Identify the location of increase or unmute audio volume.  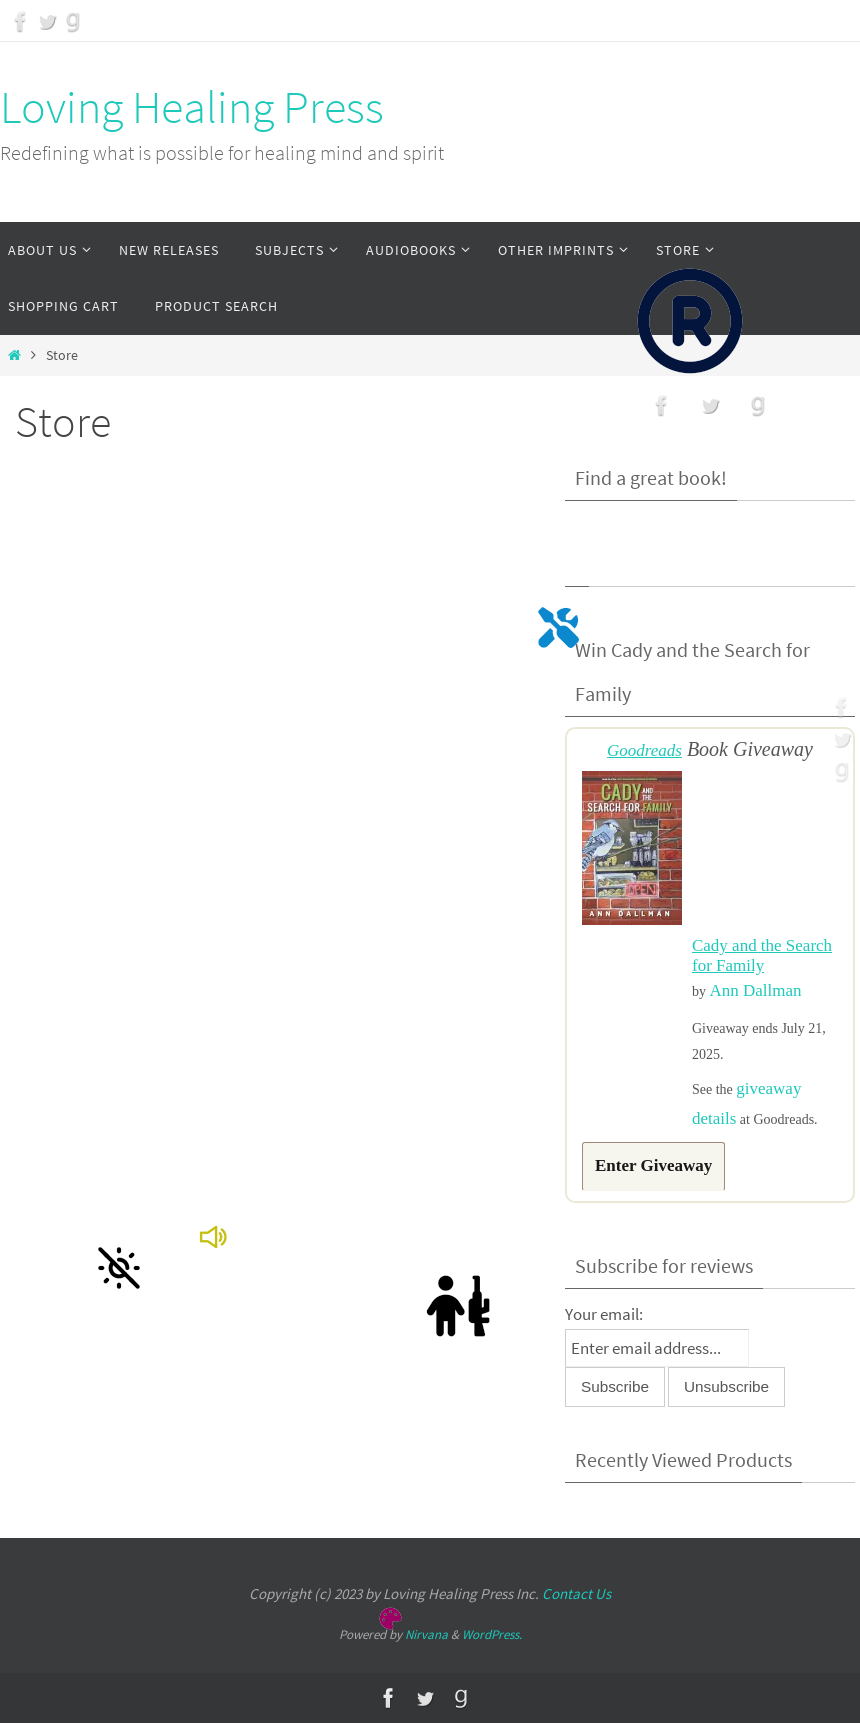
(213, 1237).